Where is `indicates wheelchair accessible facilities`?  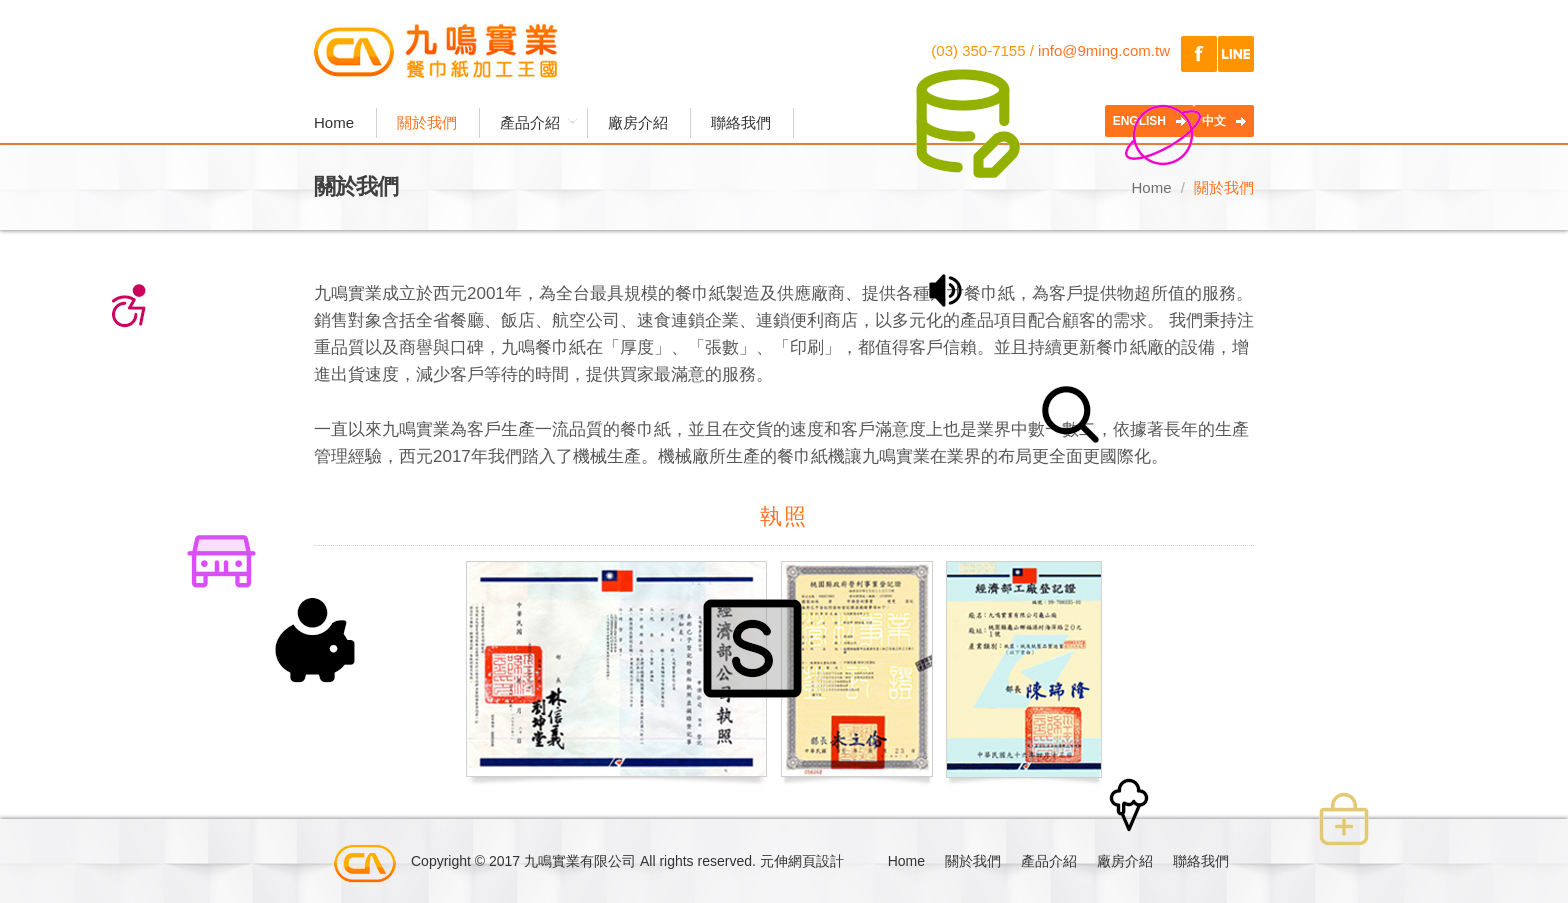
indicates wheelchair accessible facilities is located at coordinates (129, 306).